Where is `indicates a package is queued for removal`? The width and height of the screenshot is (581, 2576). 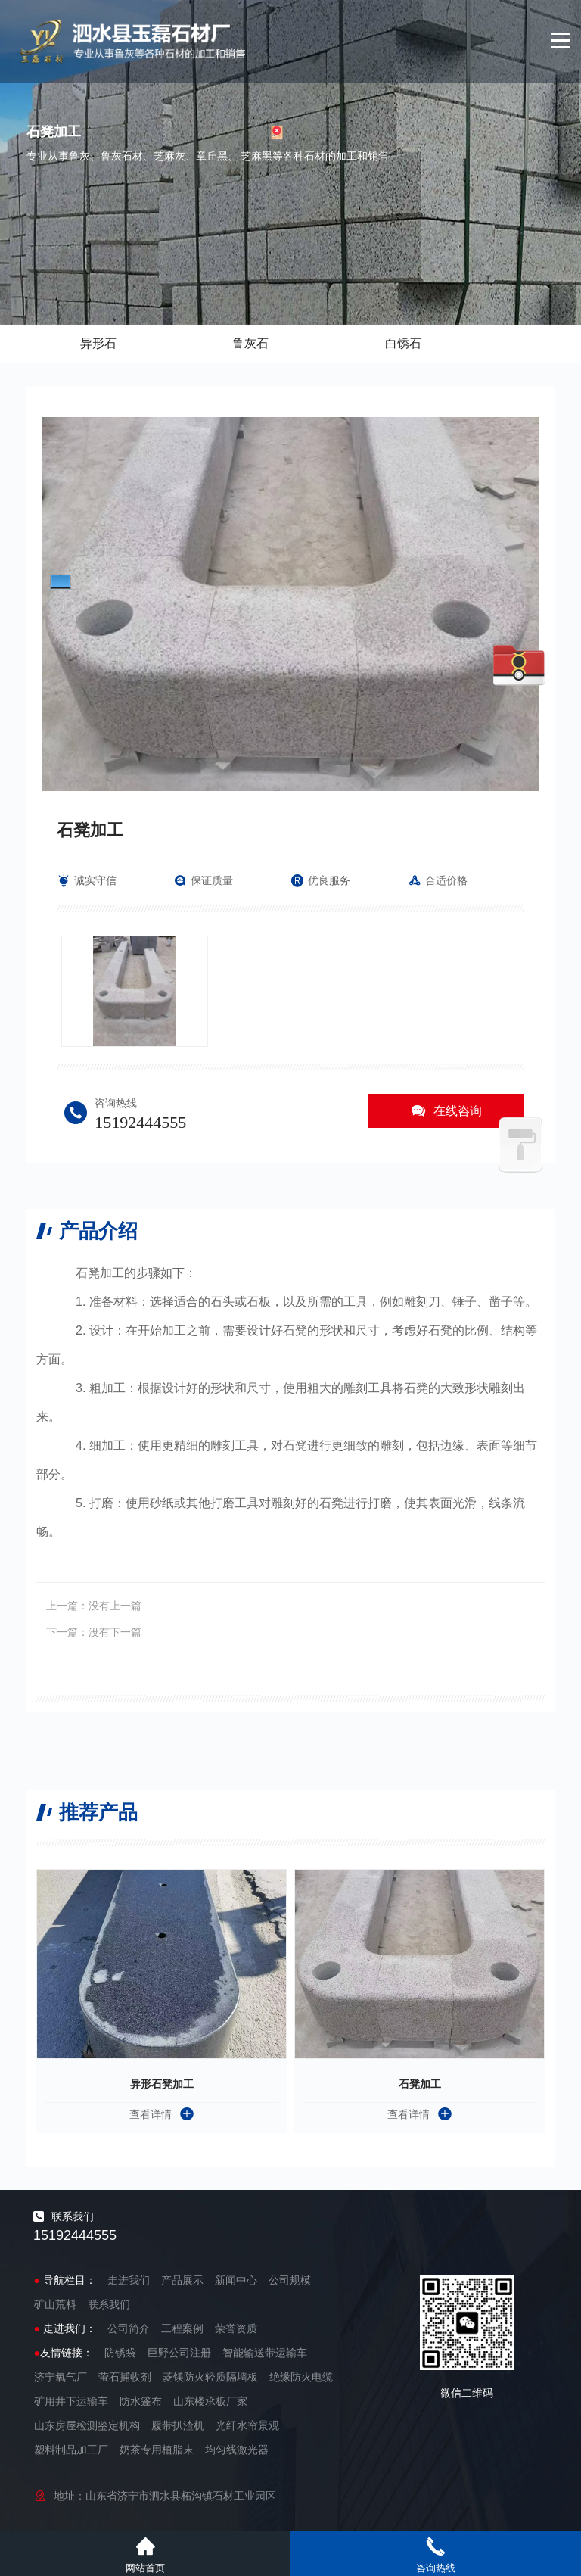 indicates a package is queued for removal is located at coordinates (277, 132).